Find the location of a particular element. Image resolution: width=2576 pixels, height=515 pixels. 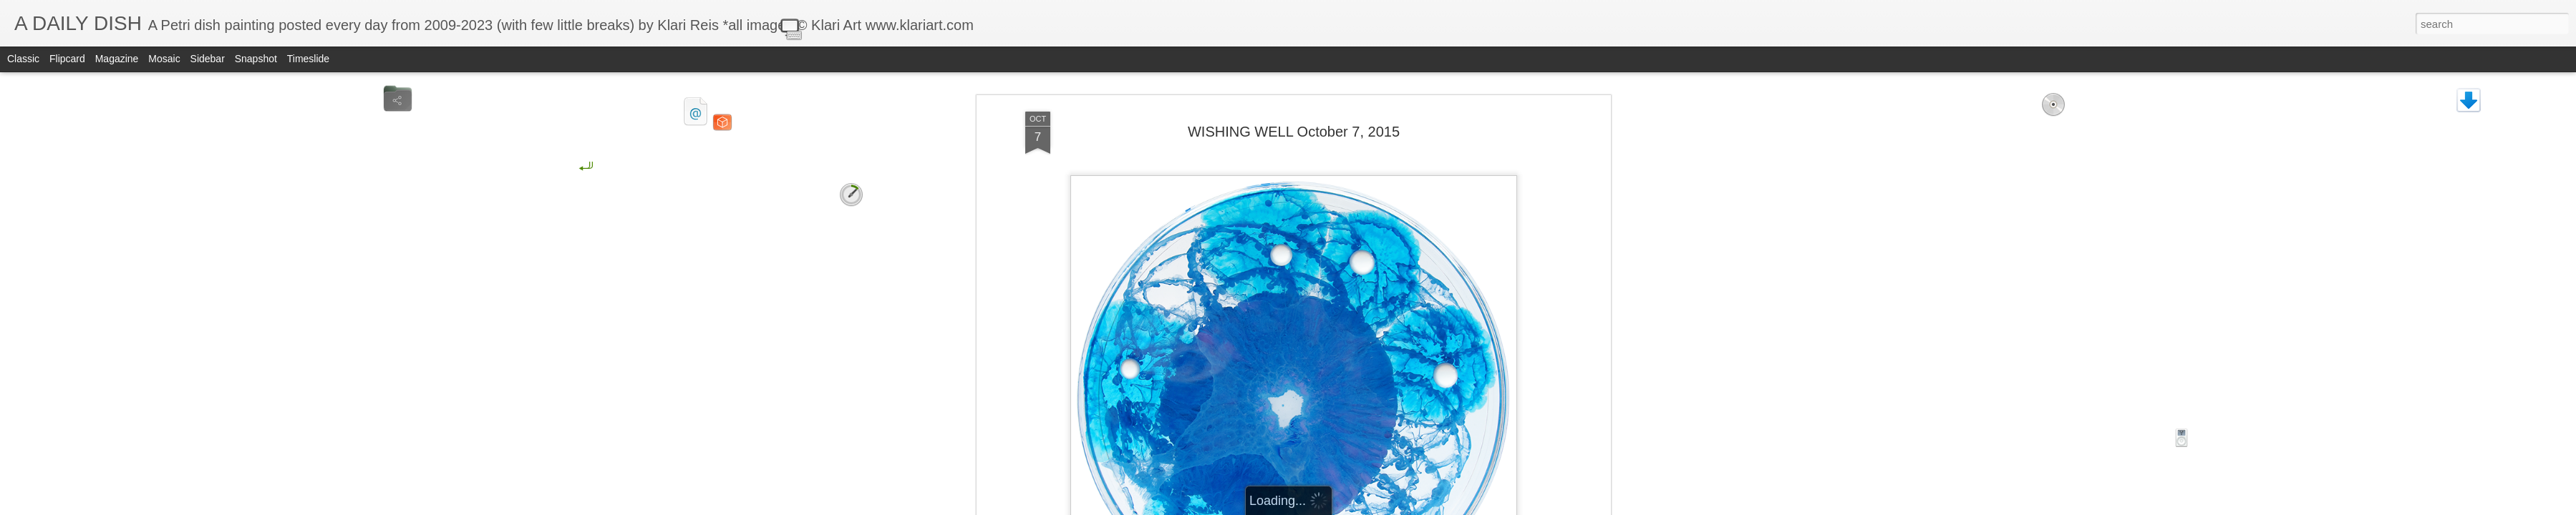

open a 3D model file is located at coordinates (722, 122).